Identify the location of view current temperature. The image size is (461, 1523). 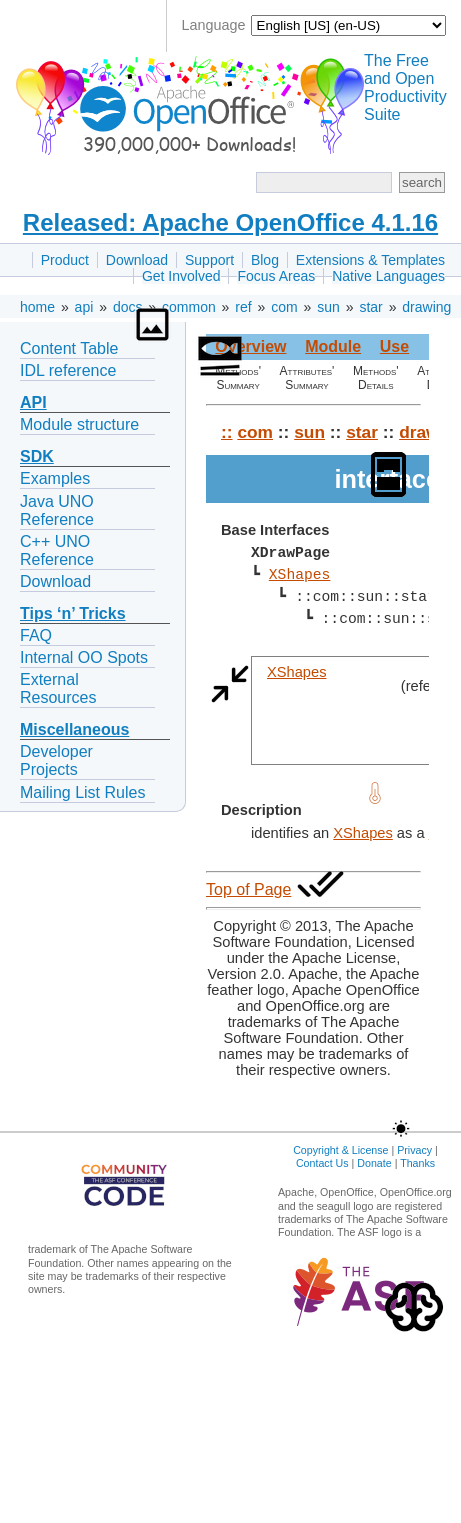
(375, 793).